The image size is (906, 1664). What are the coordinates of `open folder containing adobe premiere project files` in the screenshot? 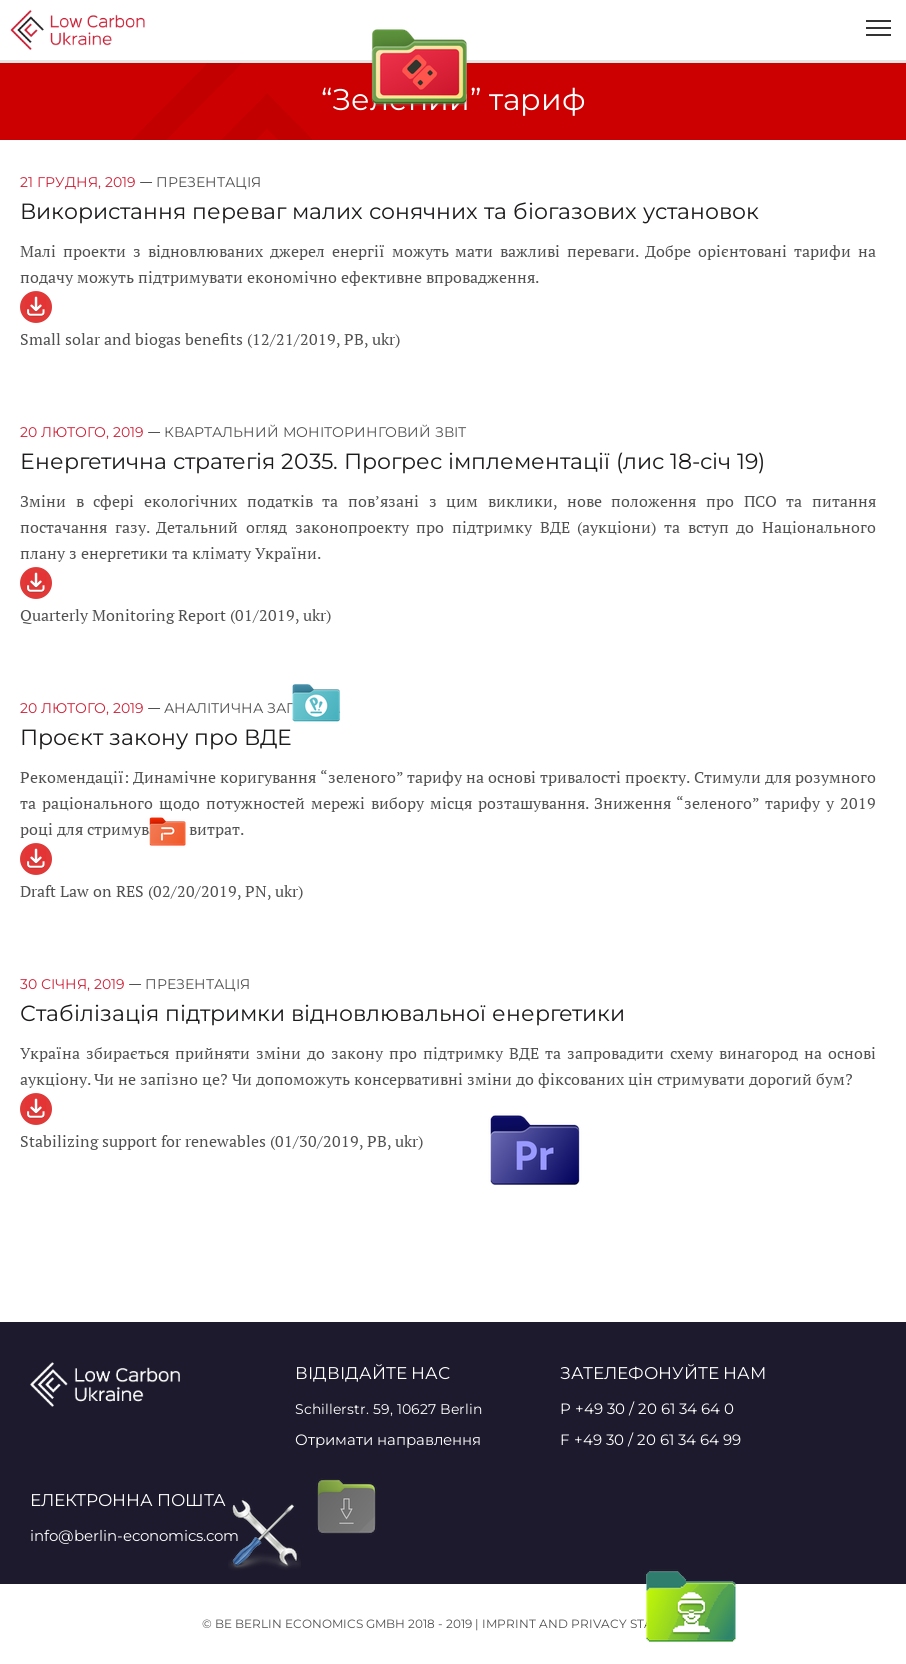 It's located at (534, 1152).